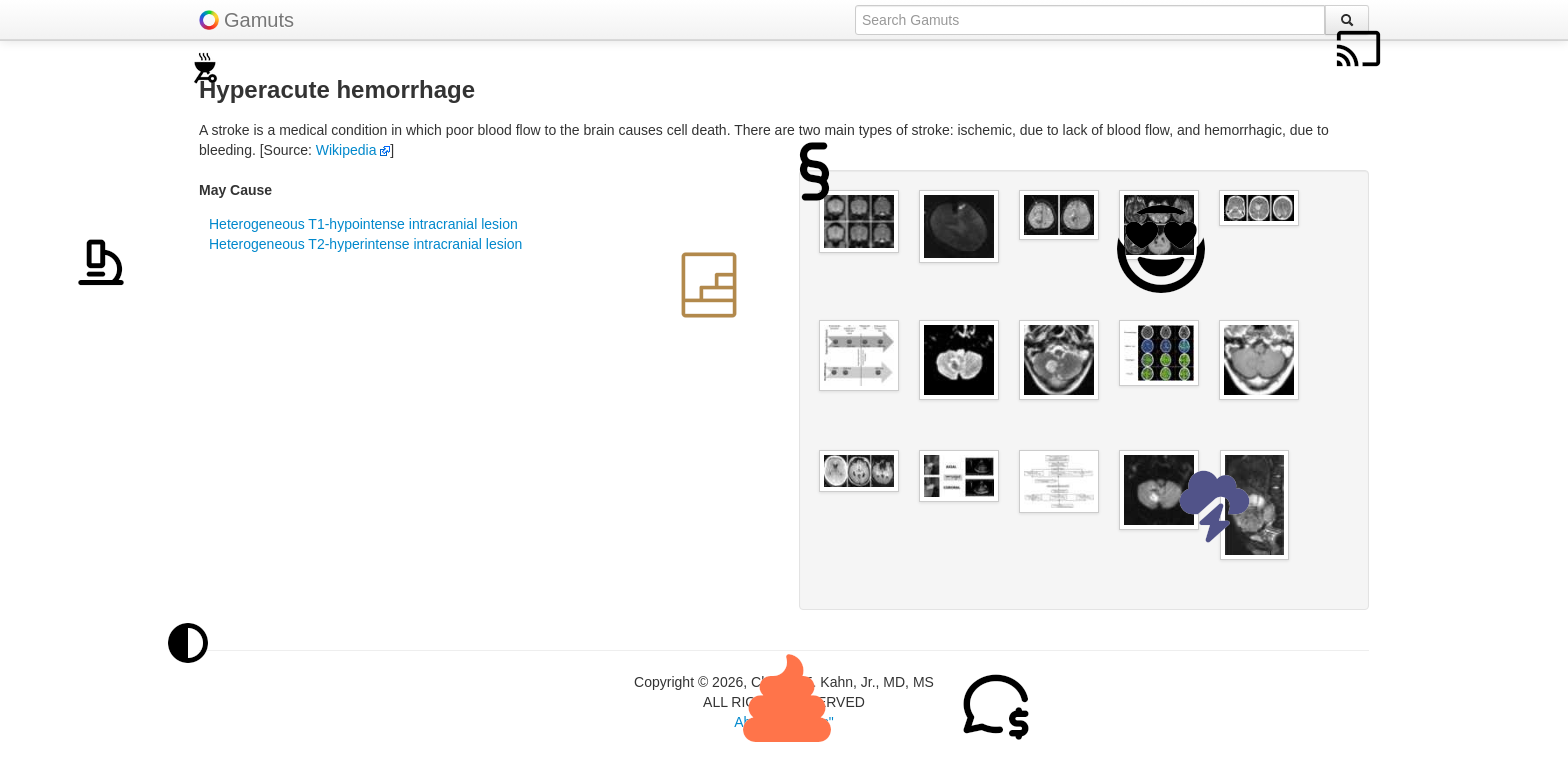  What do you see at coordinates (188, 643) in the screenshot?
I see `toggle between light and dark mode` at bounding box center [188, 643].